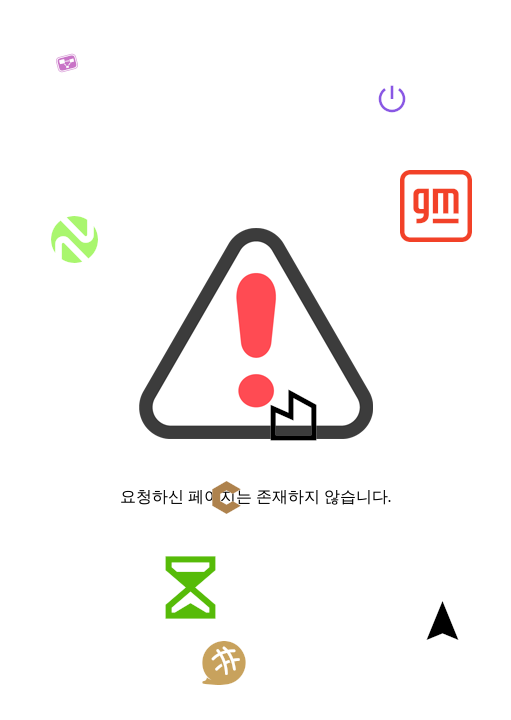 This screenshot has width=511, height=720. I want to click on radar app logo, so click(442, 620).